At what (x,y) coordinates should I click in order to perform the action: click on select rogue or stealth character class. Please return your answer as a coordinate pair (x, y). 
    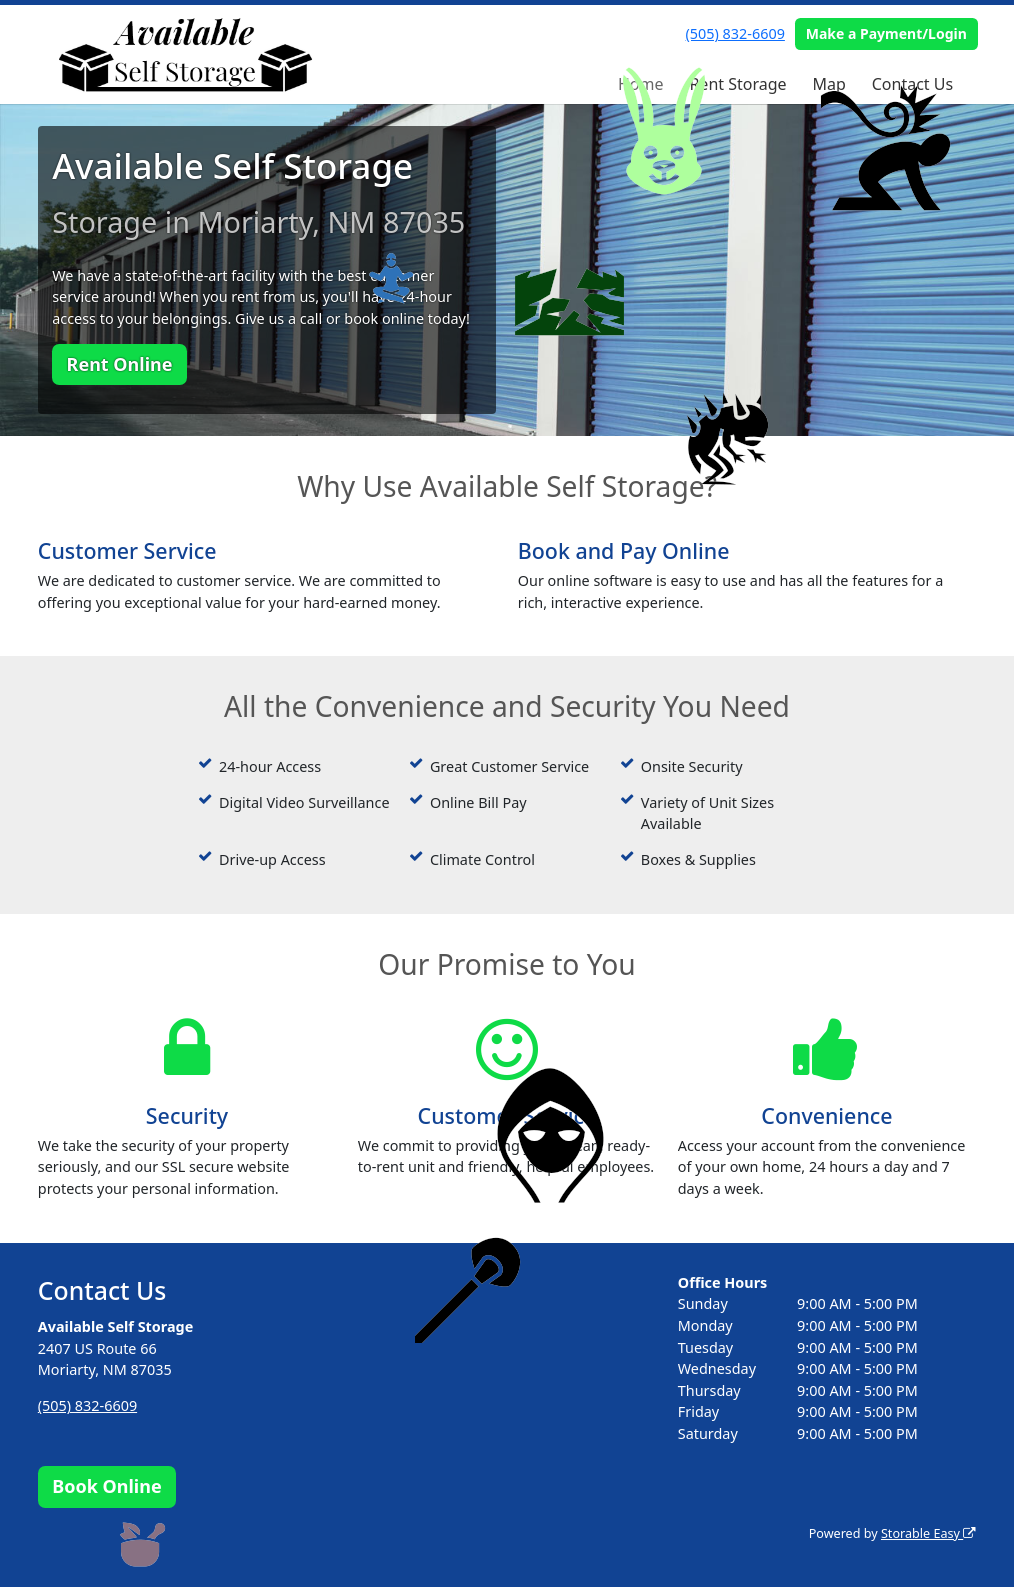
    Looking at the image, I should click on (550, 1135).